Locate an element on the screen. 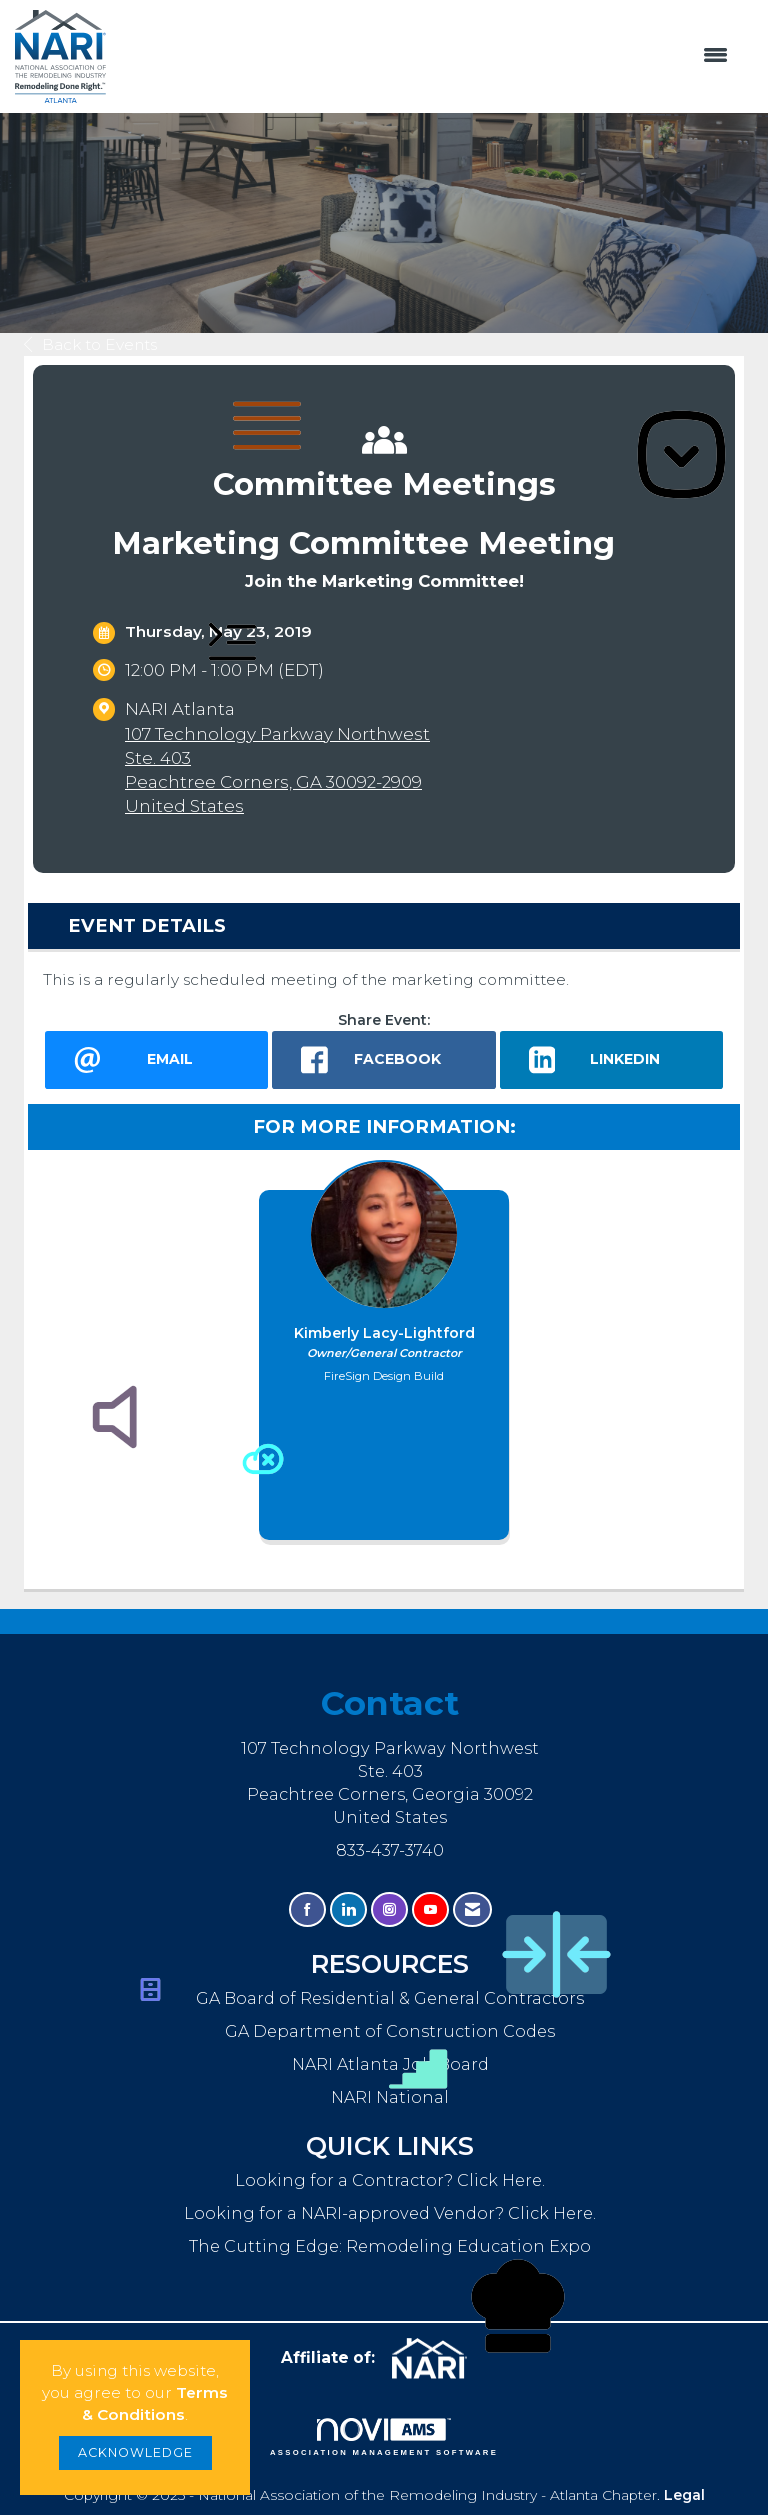  speaker with no audio output is located at coordinates (124, 1417).